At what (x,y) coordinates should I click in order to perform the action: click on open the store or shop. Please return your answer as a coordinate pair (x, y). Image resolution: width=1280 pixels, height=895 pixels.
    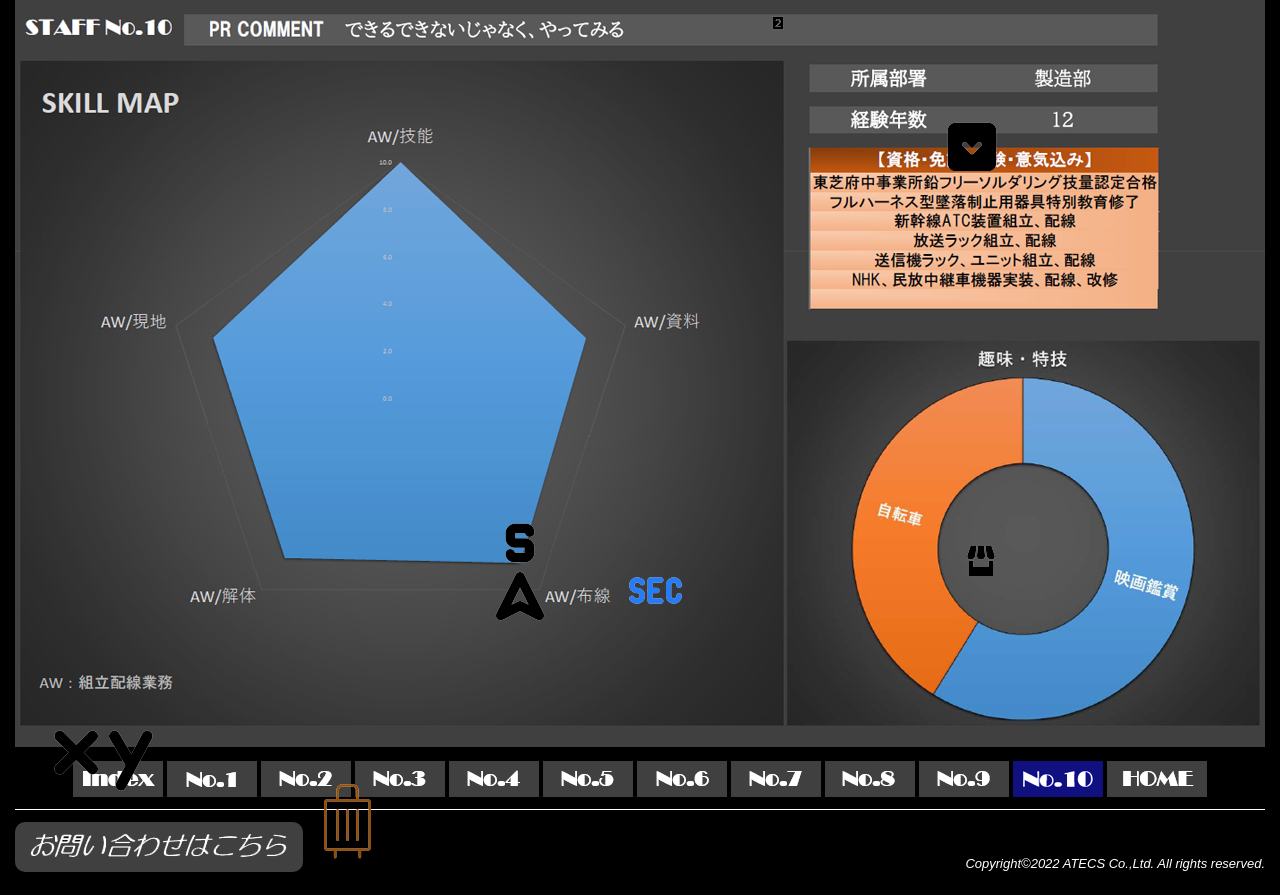
    Looking at the image, I should click on (981, 561).